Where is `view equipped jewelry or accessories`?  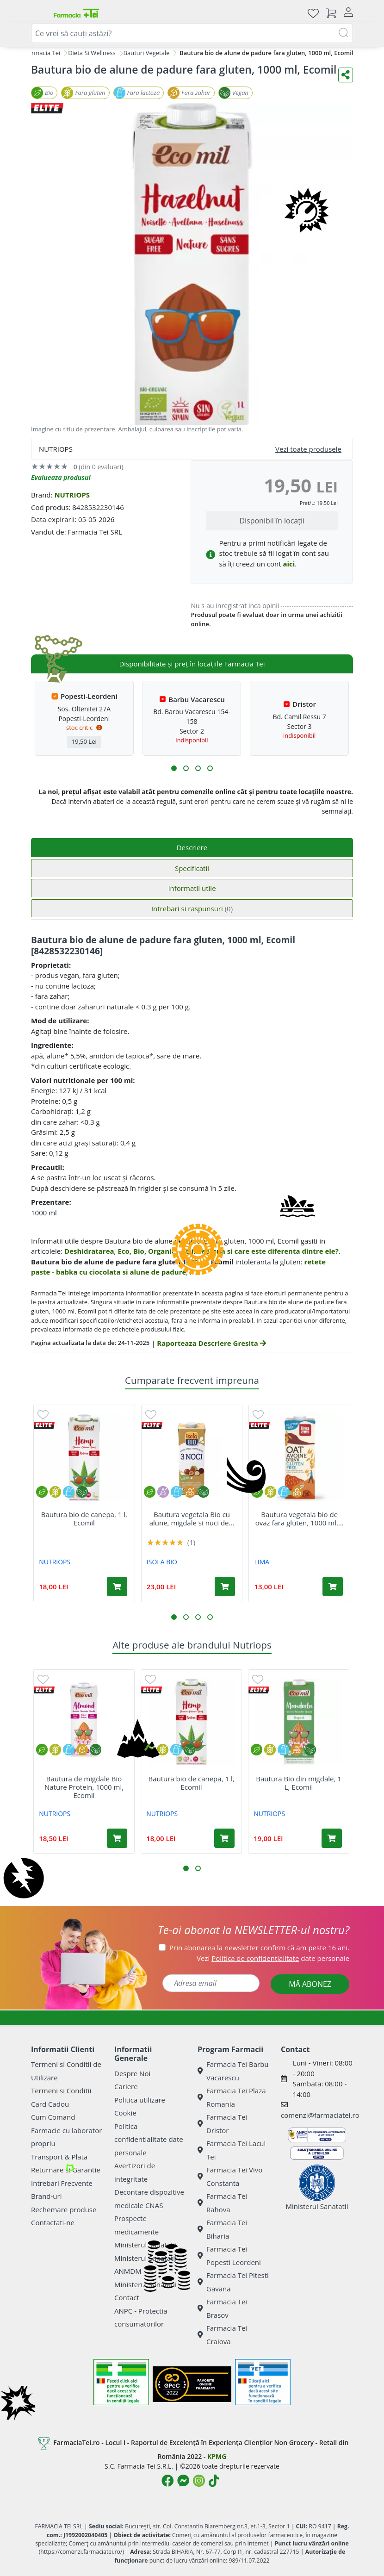
view equipped jewelry or accessories is located at coordinates (58, 659).